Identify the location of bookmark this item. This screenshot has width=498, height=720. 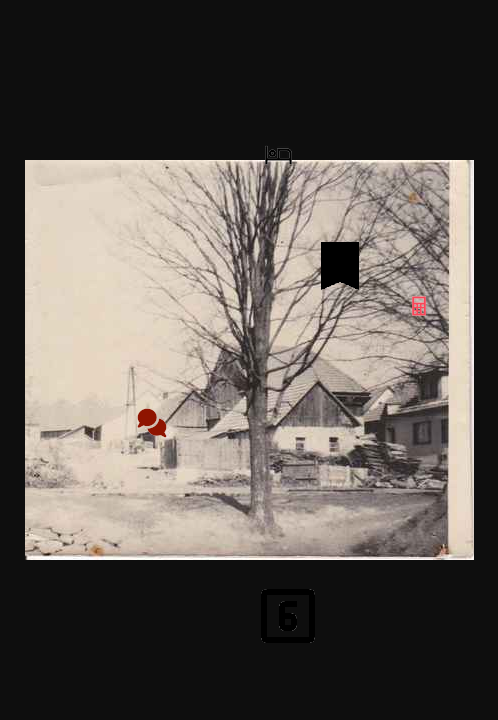
(340, 266).